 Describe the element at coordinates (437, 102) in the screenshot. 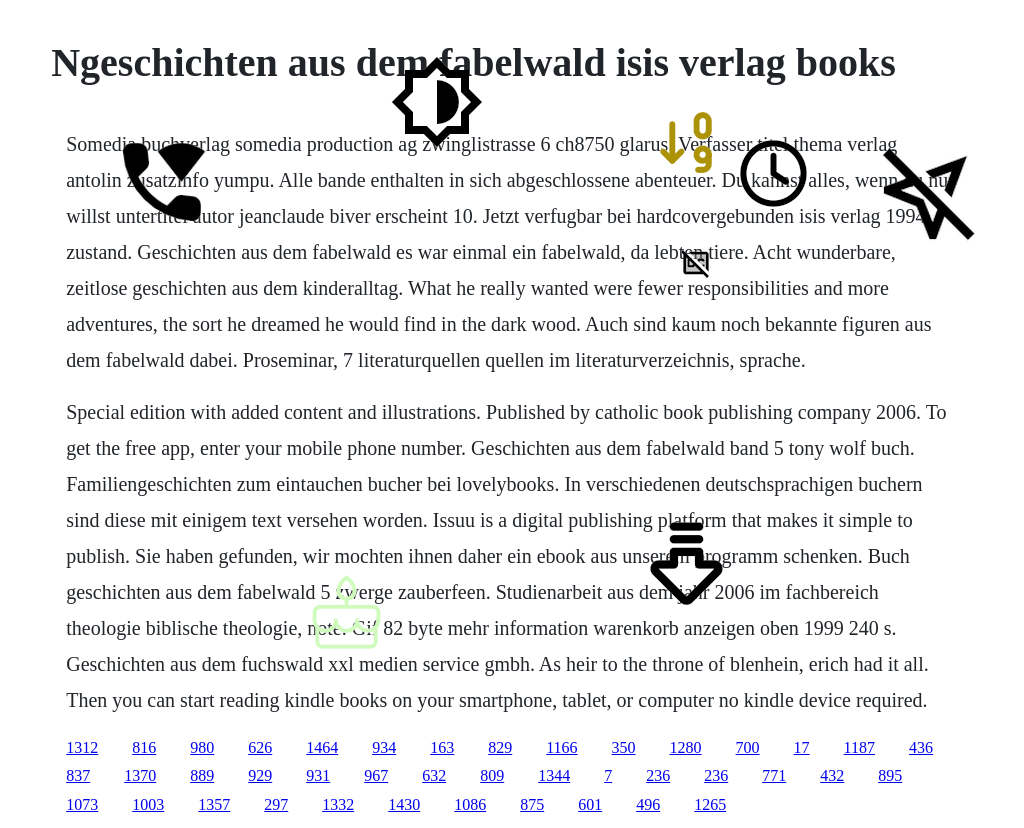

I see `adjust screen brightness settings` at that location.